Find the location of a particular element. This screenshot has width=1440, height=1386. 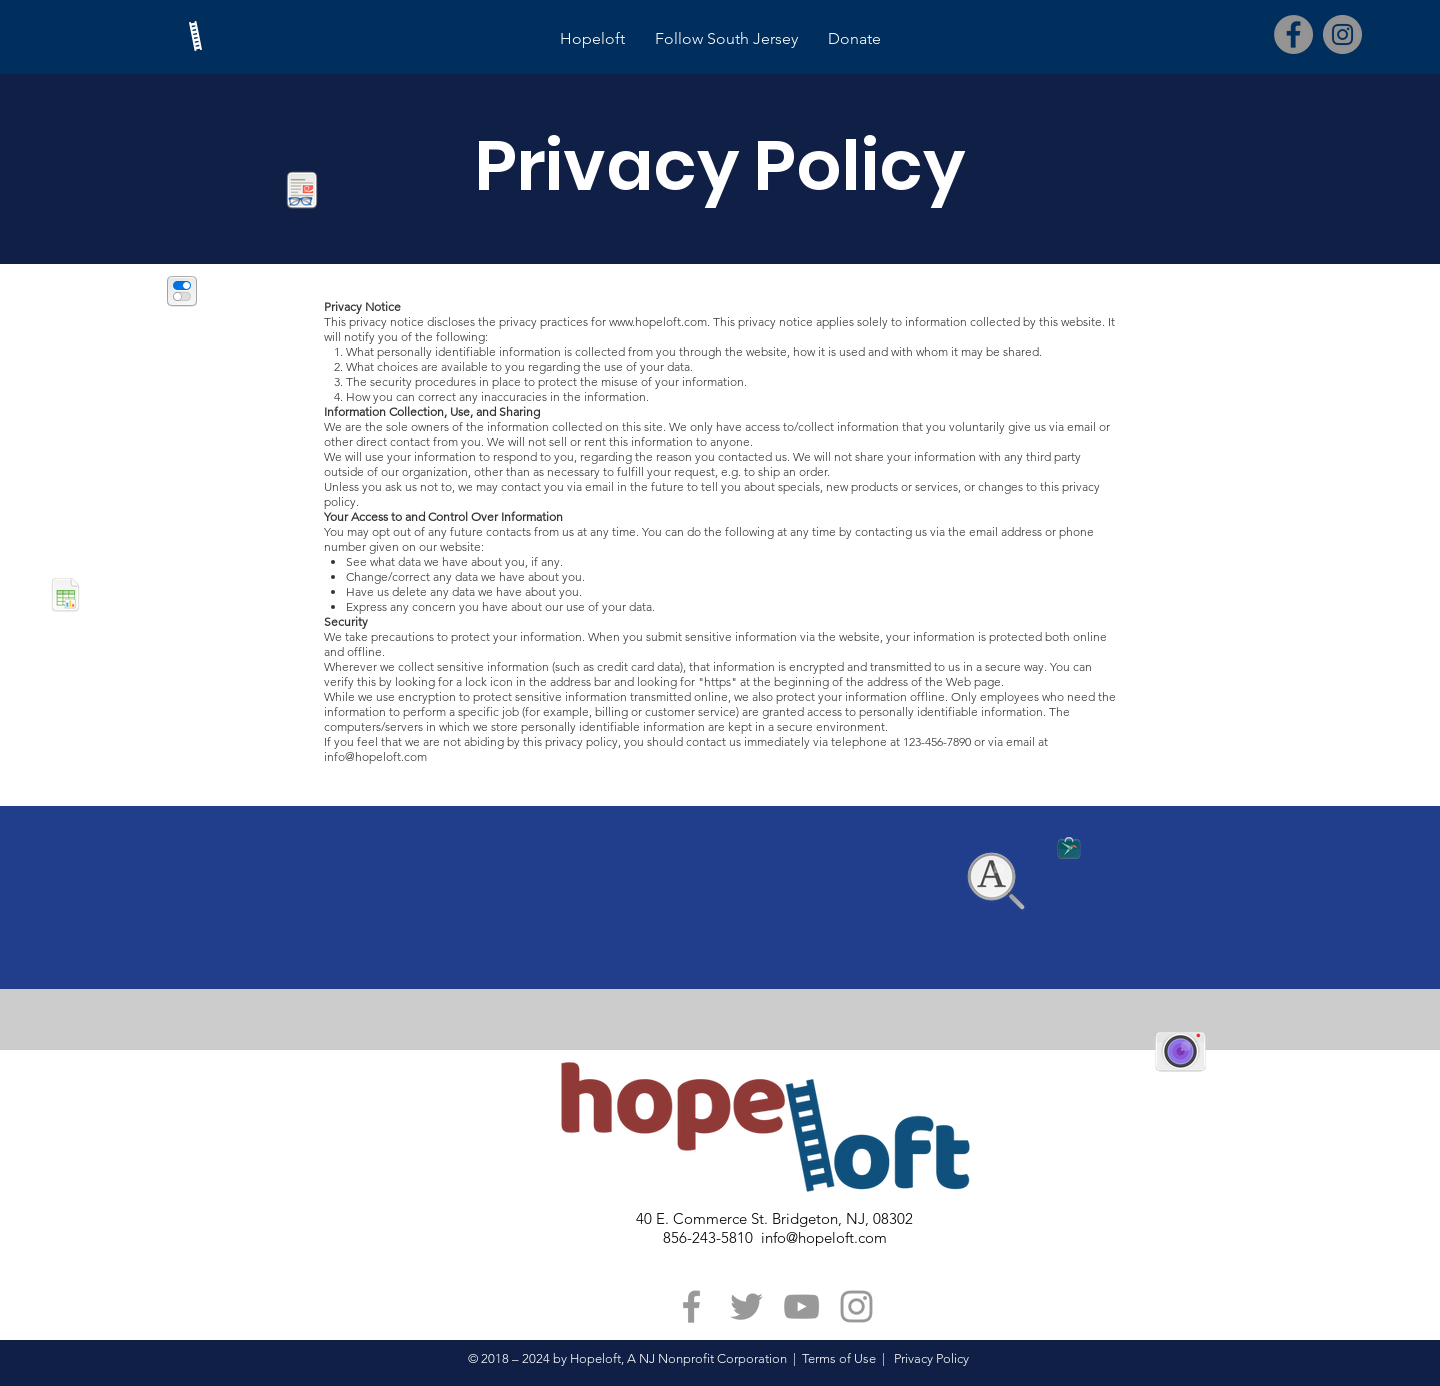

search within a project is located at coordinates (995, 880).